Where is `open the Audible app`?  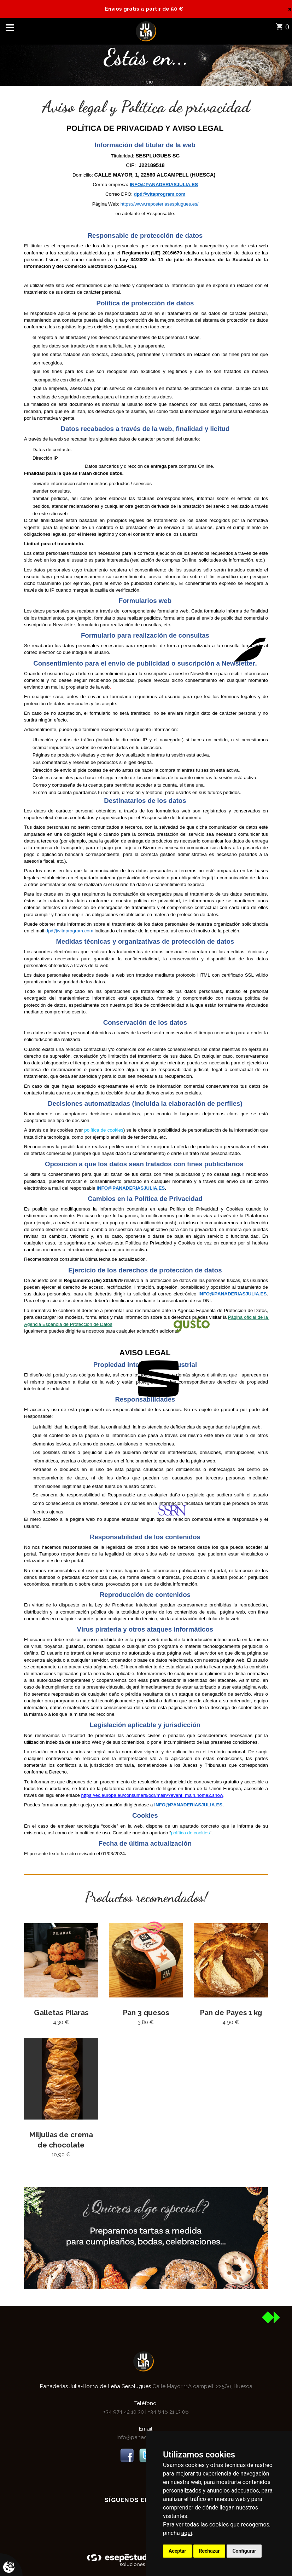
open the Audible app is located at coordinates (154, 1928).